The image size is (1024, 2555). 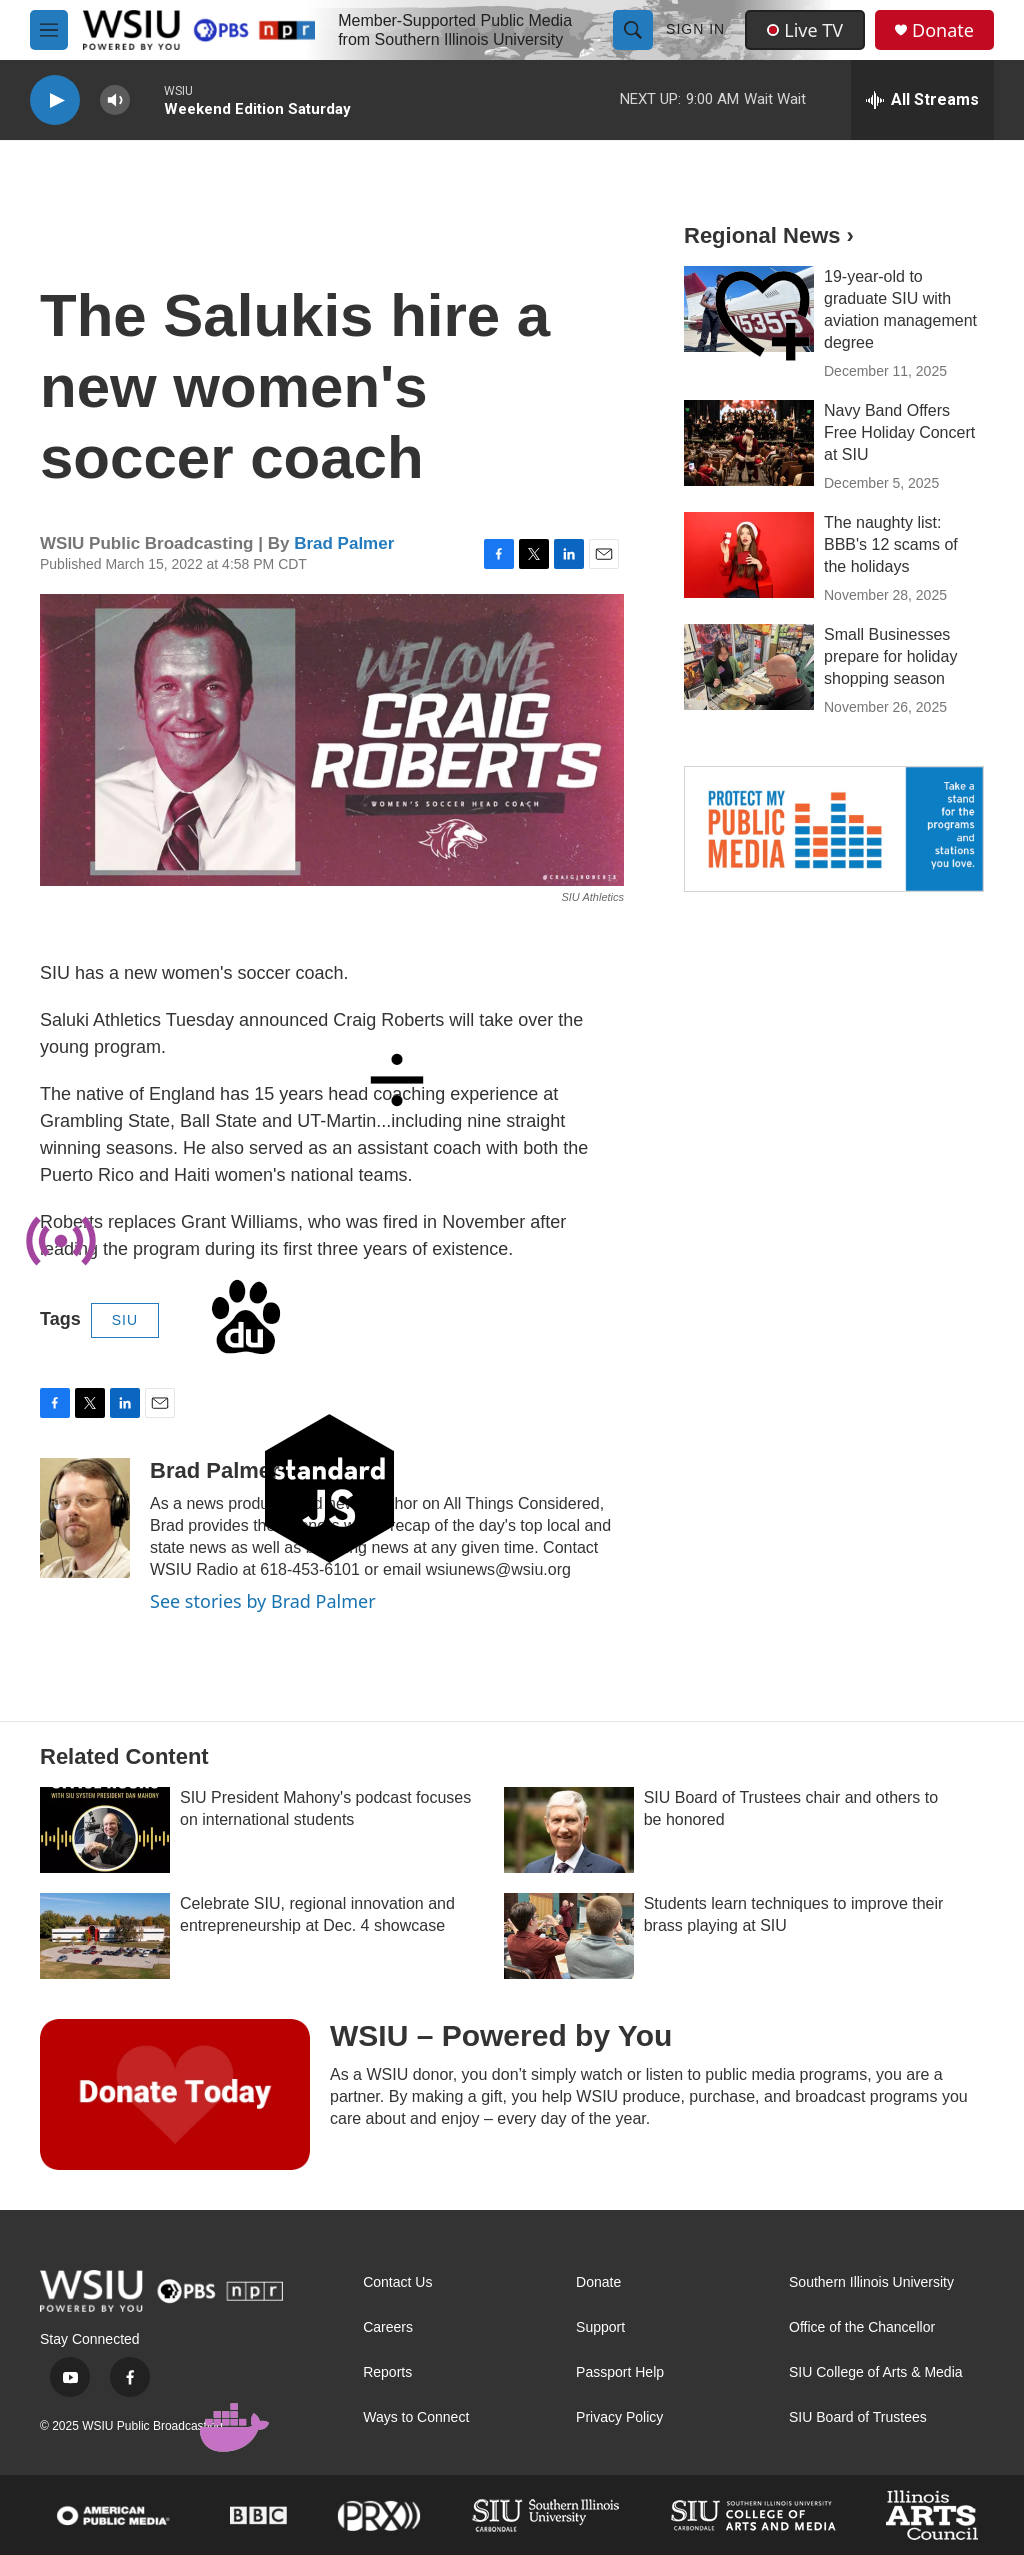 I want to click on standardjs javascript linting tool logo, so click(x=329, y=1488).